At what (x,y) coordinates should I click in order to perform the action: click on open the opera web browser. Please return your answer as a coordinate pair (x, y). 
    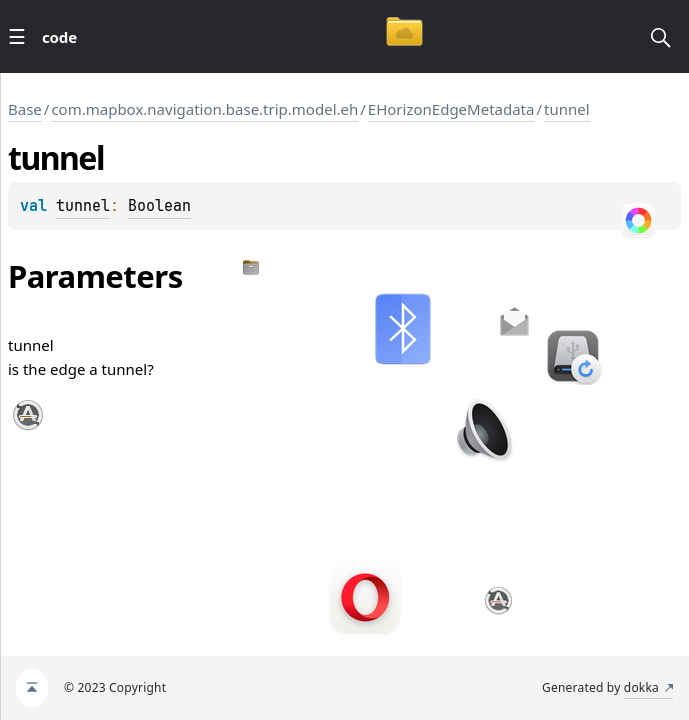
    Looking at the image, I should click on (365, 597).